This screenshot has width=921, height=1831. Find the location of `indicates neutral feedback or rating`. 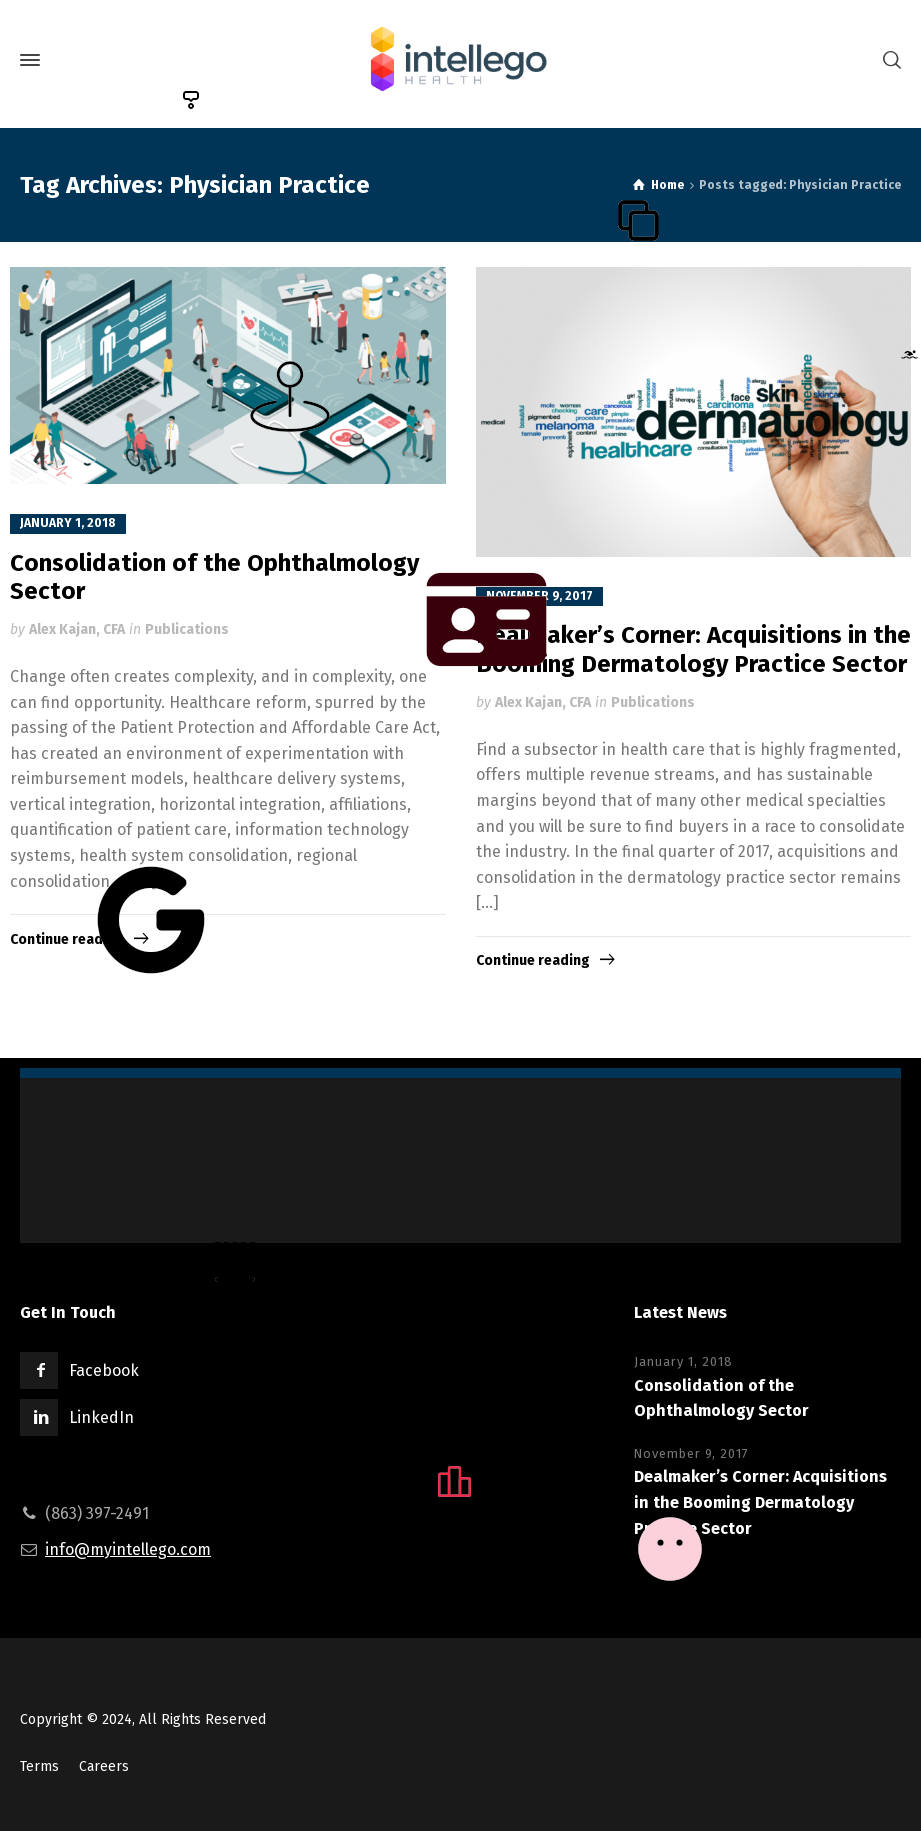

indicates neutral feedback or rating is located at coordinates (670, 1549).